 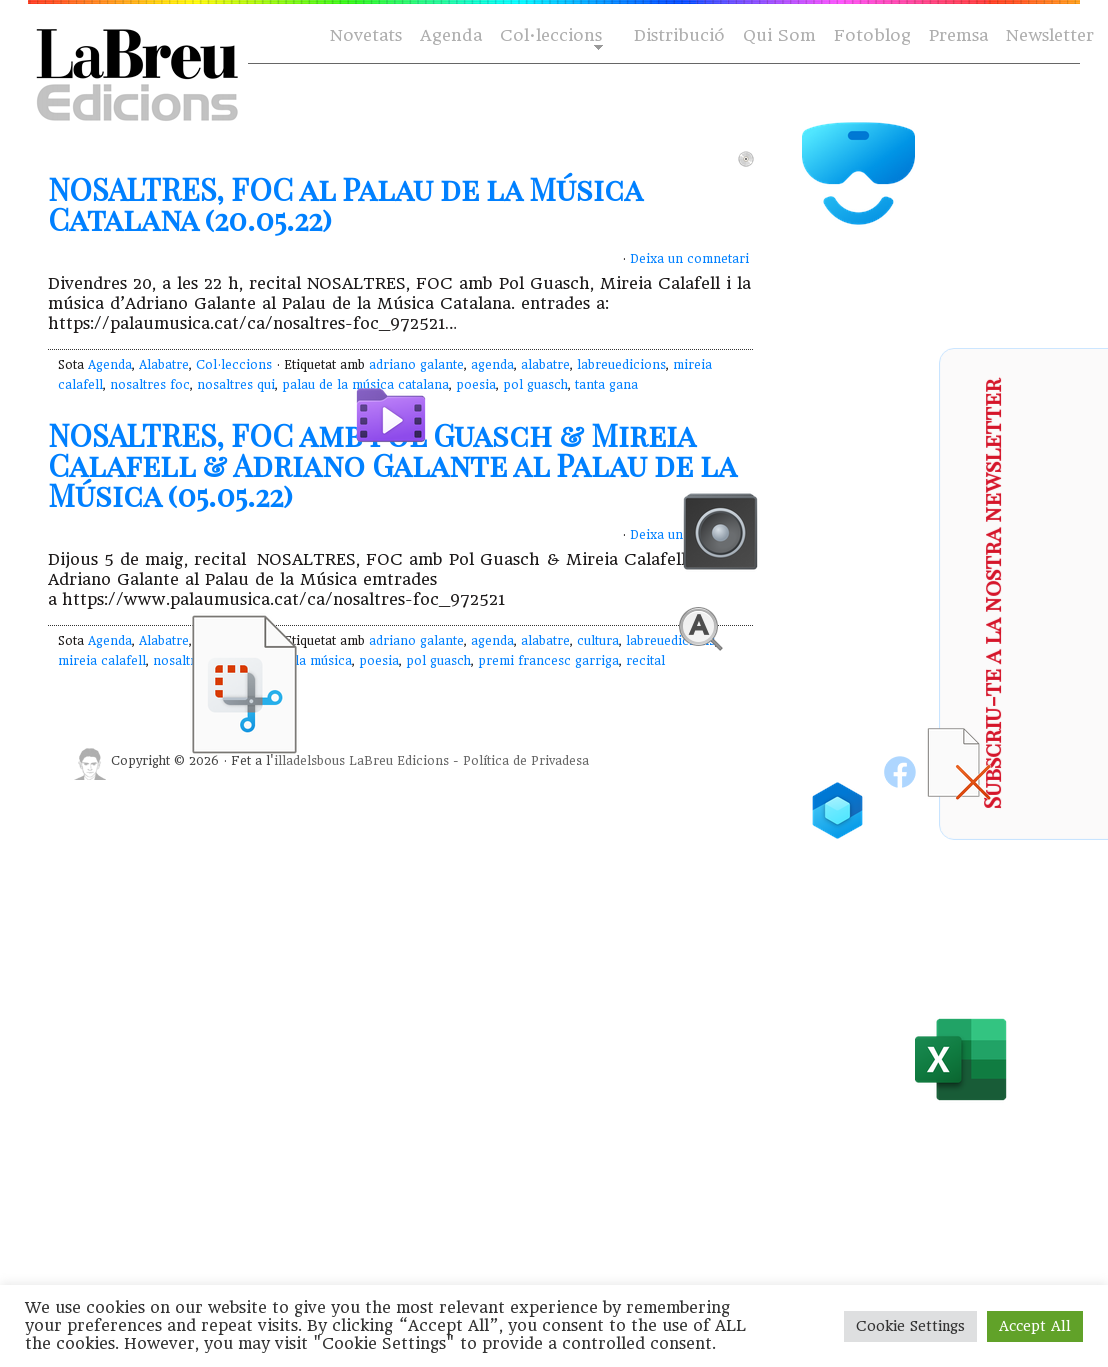 What do you see at coordinates (746, 159) in the screenshot?
I see `recordable CD media device` at bounding box center [746, 159].